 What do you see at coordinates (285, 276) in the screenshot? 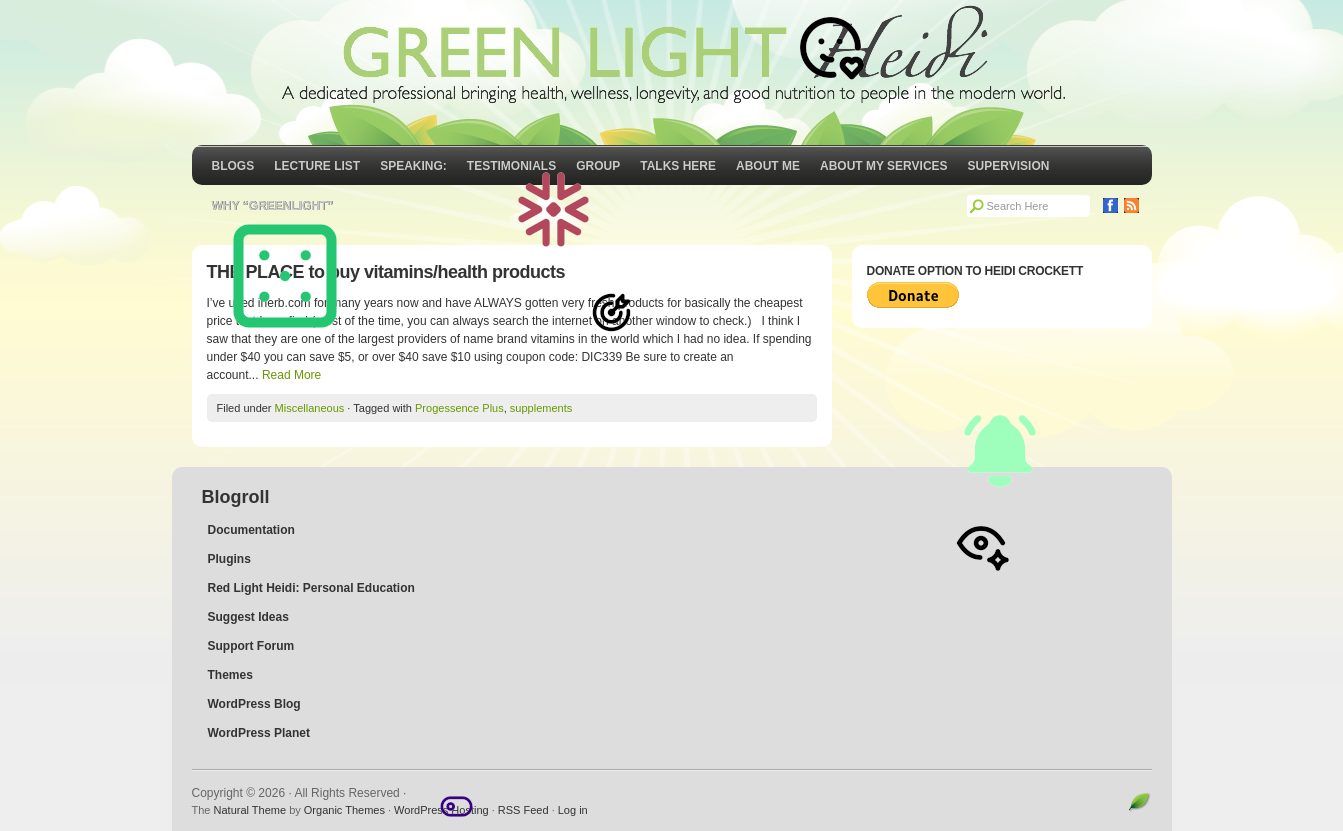
I see `randomize or shuffle content` at bounding box center [285, 276].